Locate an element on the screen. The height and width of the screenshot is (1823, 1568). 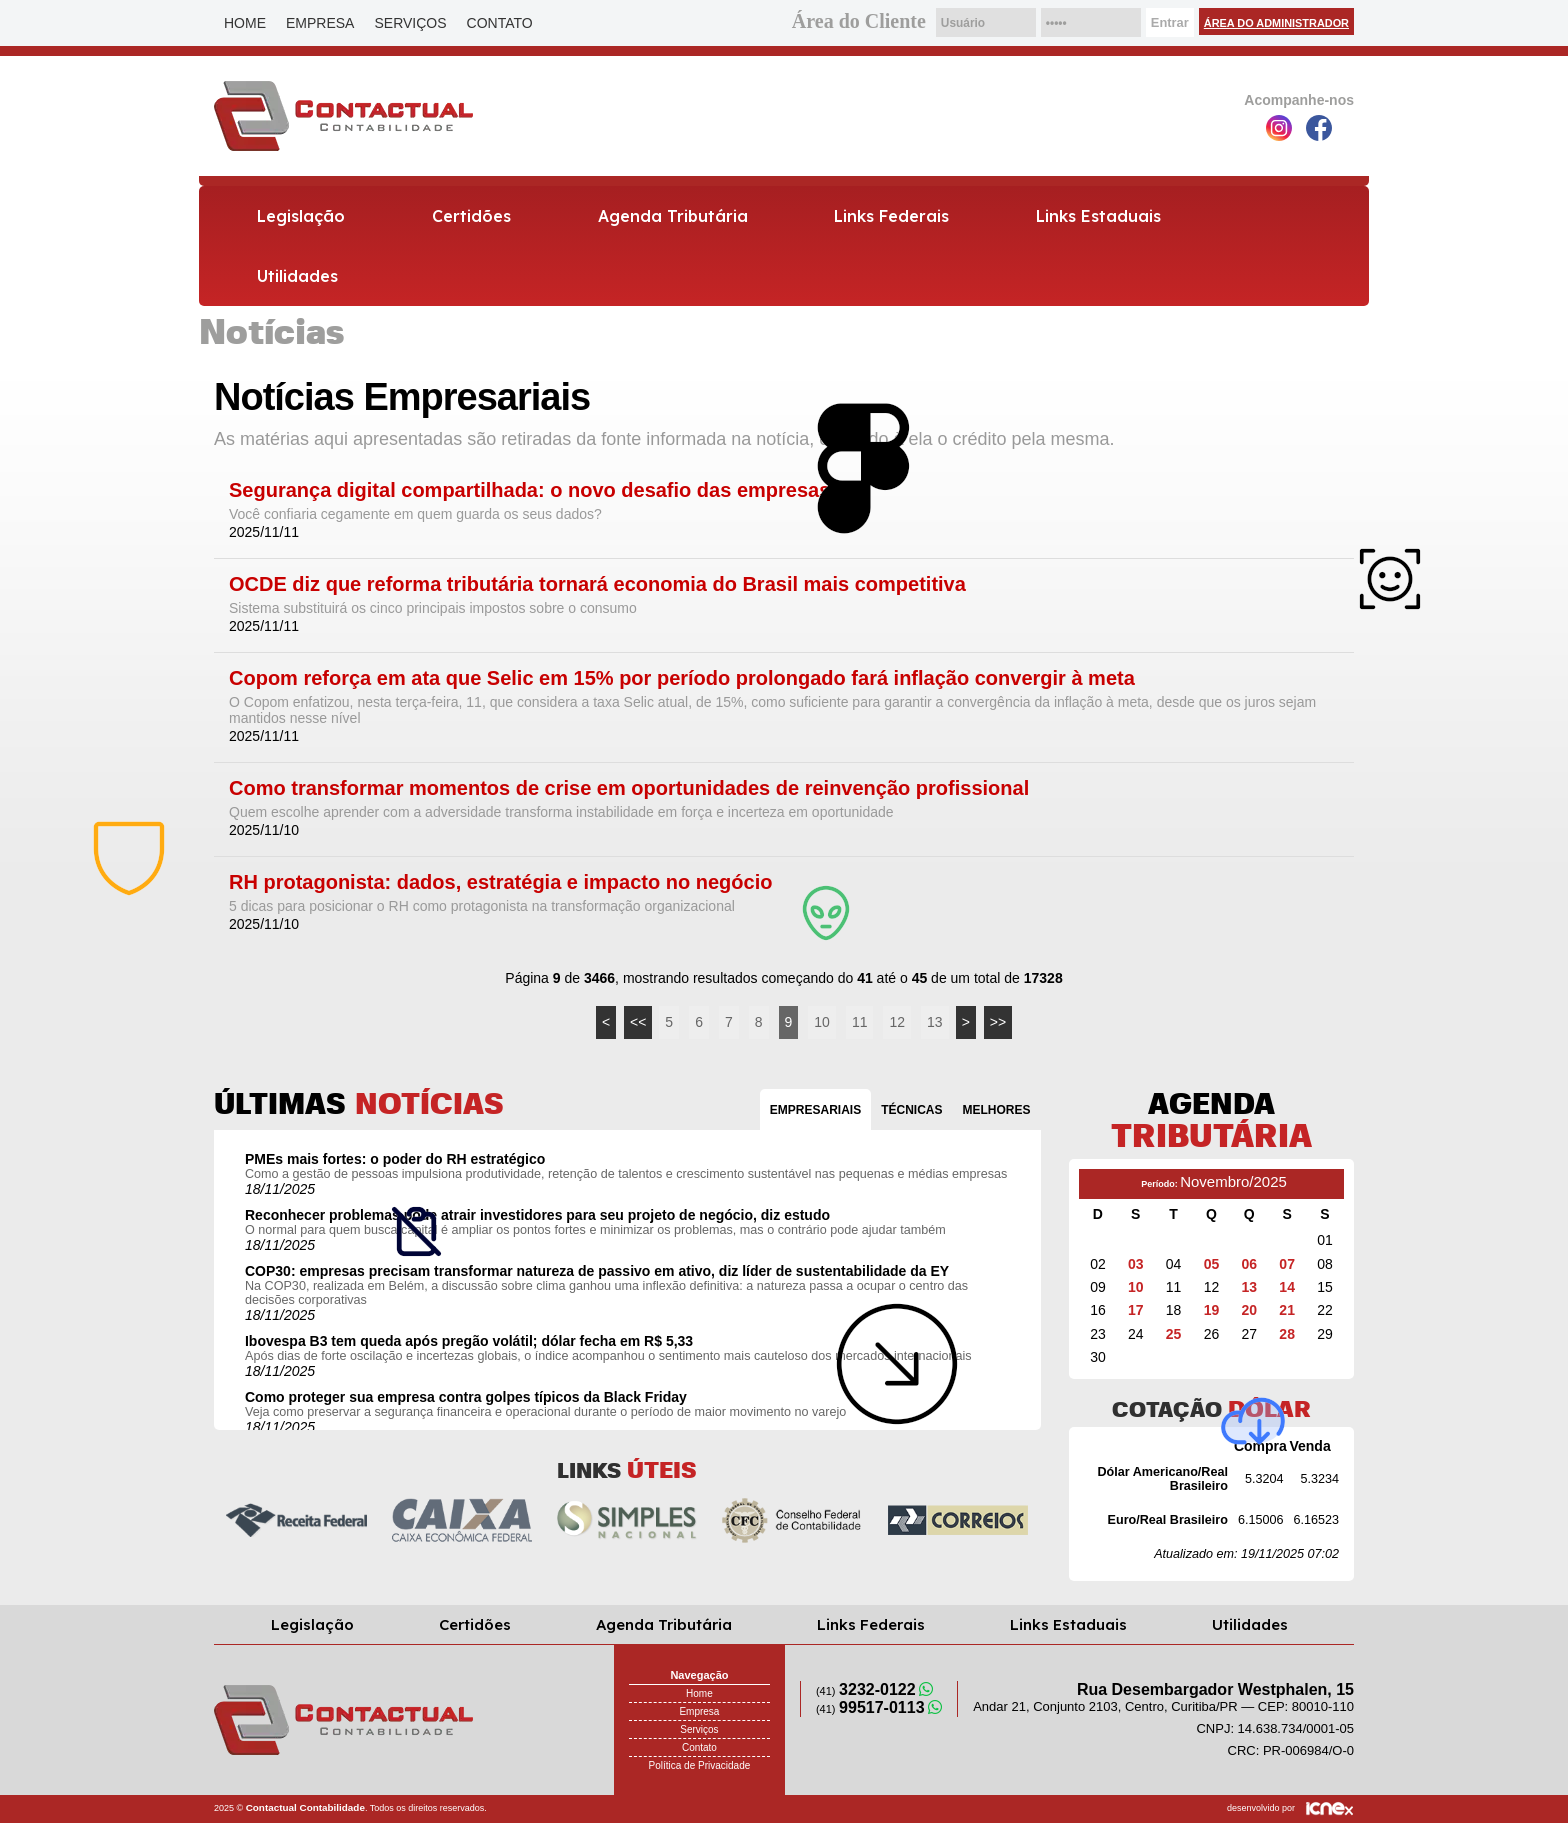
disable report notifications is located at coordinates (416, 1231).